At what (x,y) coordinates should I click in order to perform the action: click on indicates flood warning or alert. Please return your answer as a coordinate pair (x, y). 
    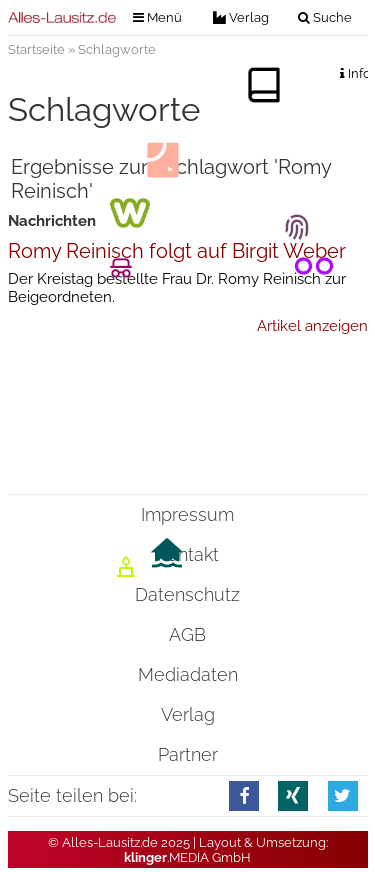
    Looking at the image, I should click on (167, 554).